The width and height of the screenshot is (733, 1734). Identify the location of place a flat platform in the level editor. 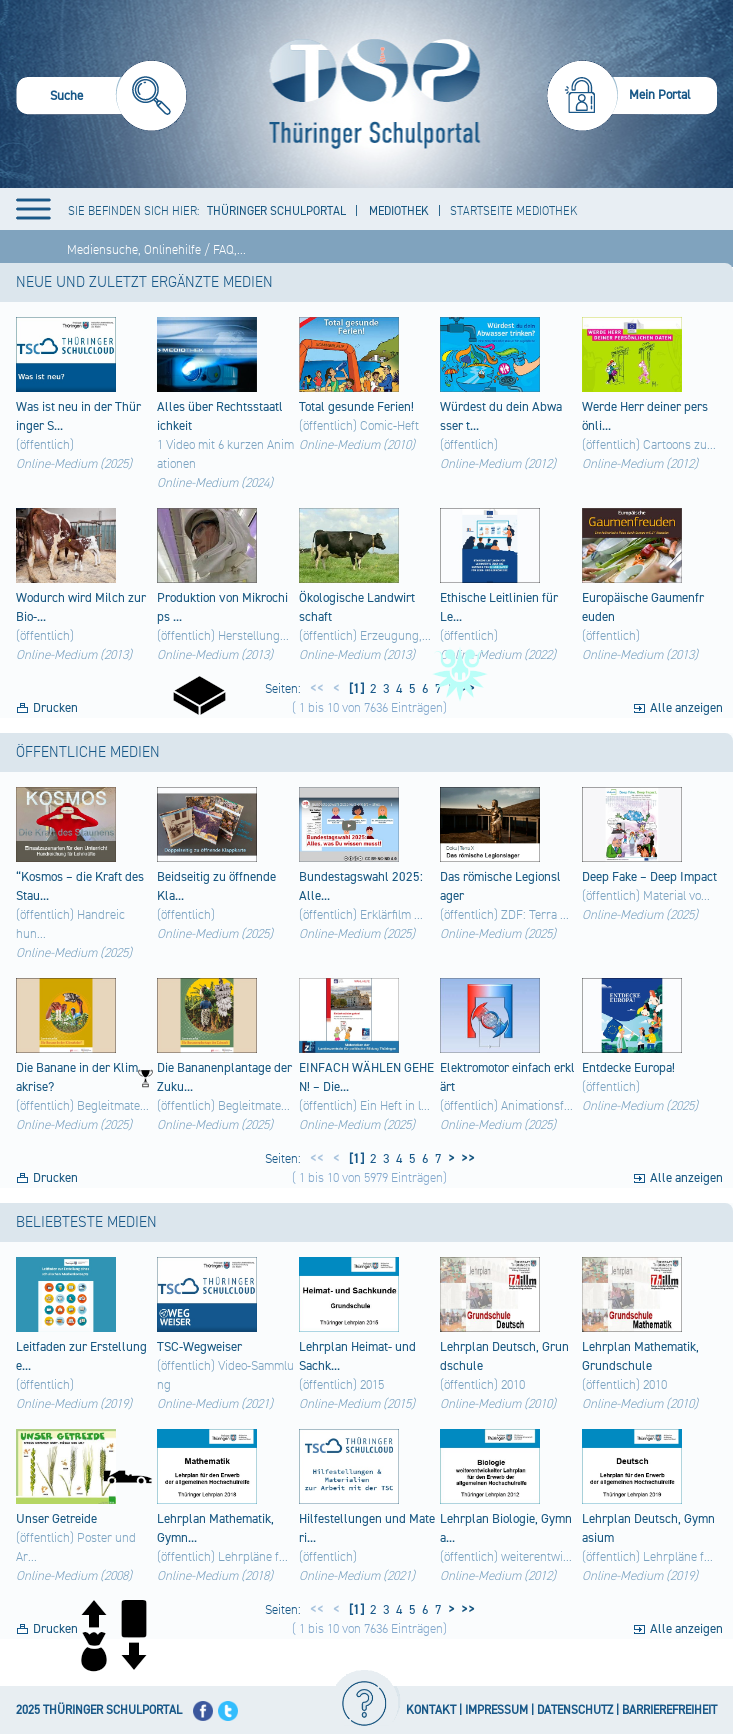
(199, 695).